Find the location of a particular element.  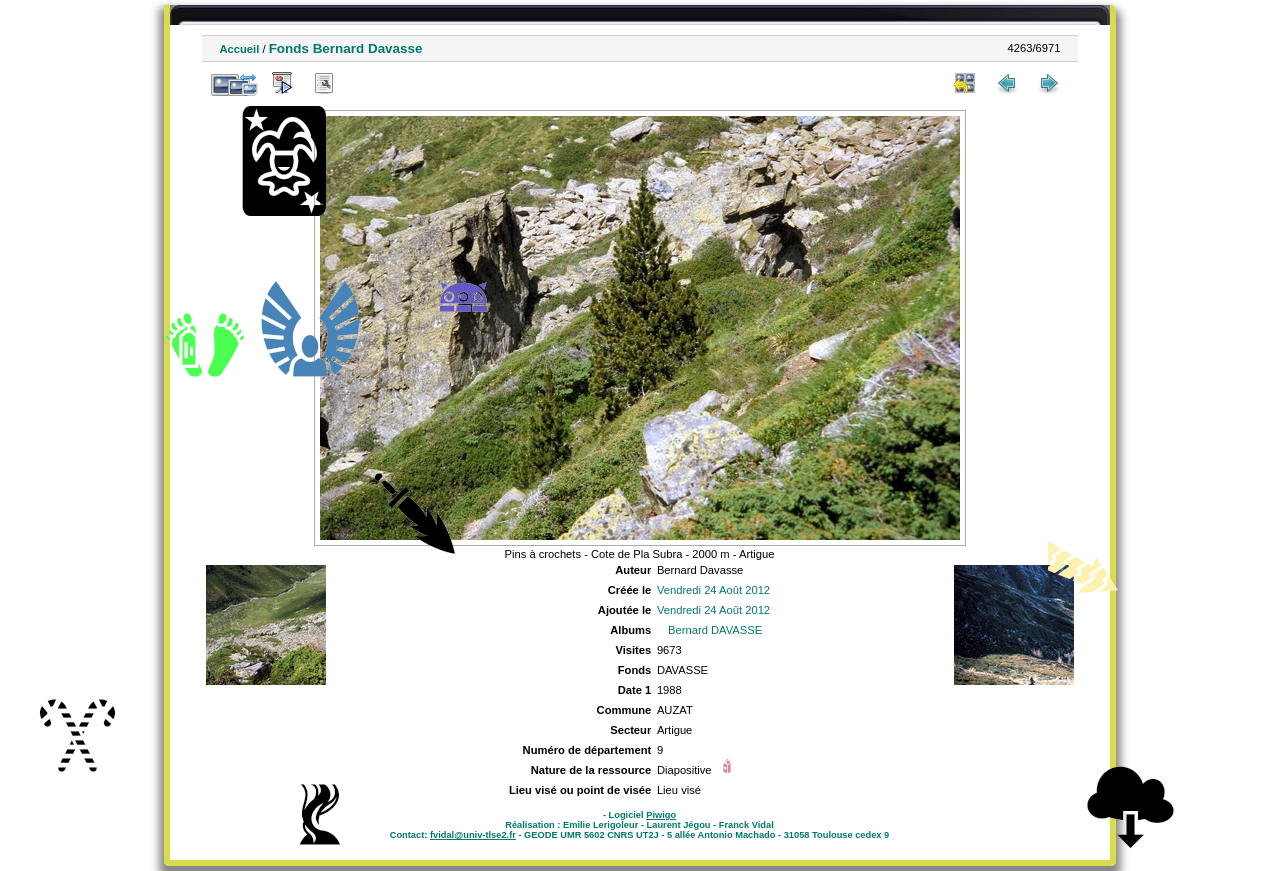

download file from cloud storage is located at coordinates (1130, 807).